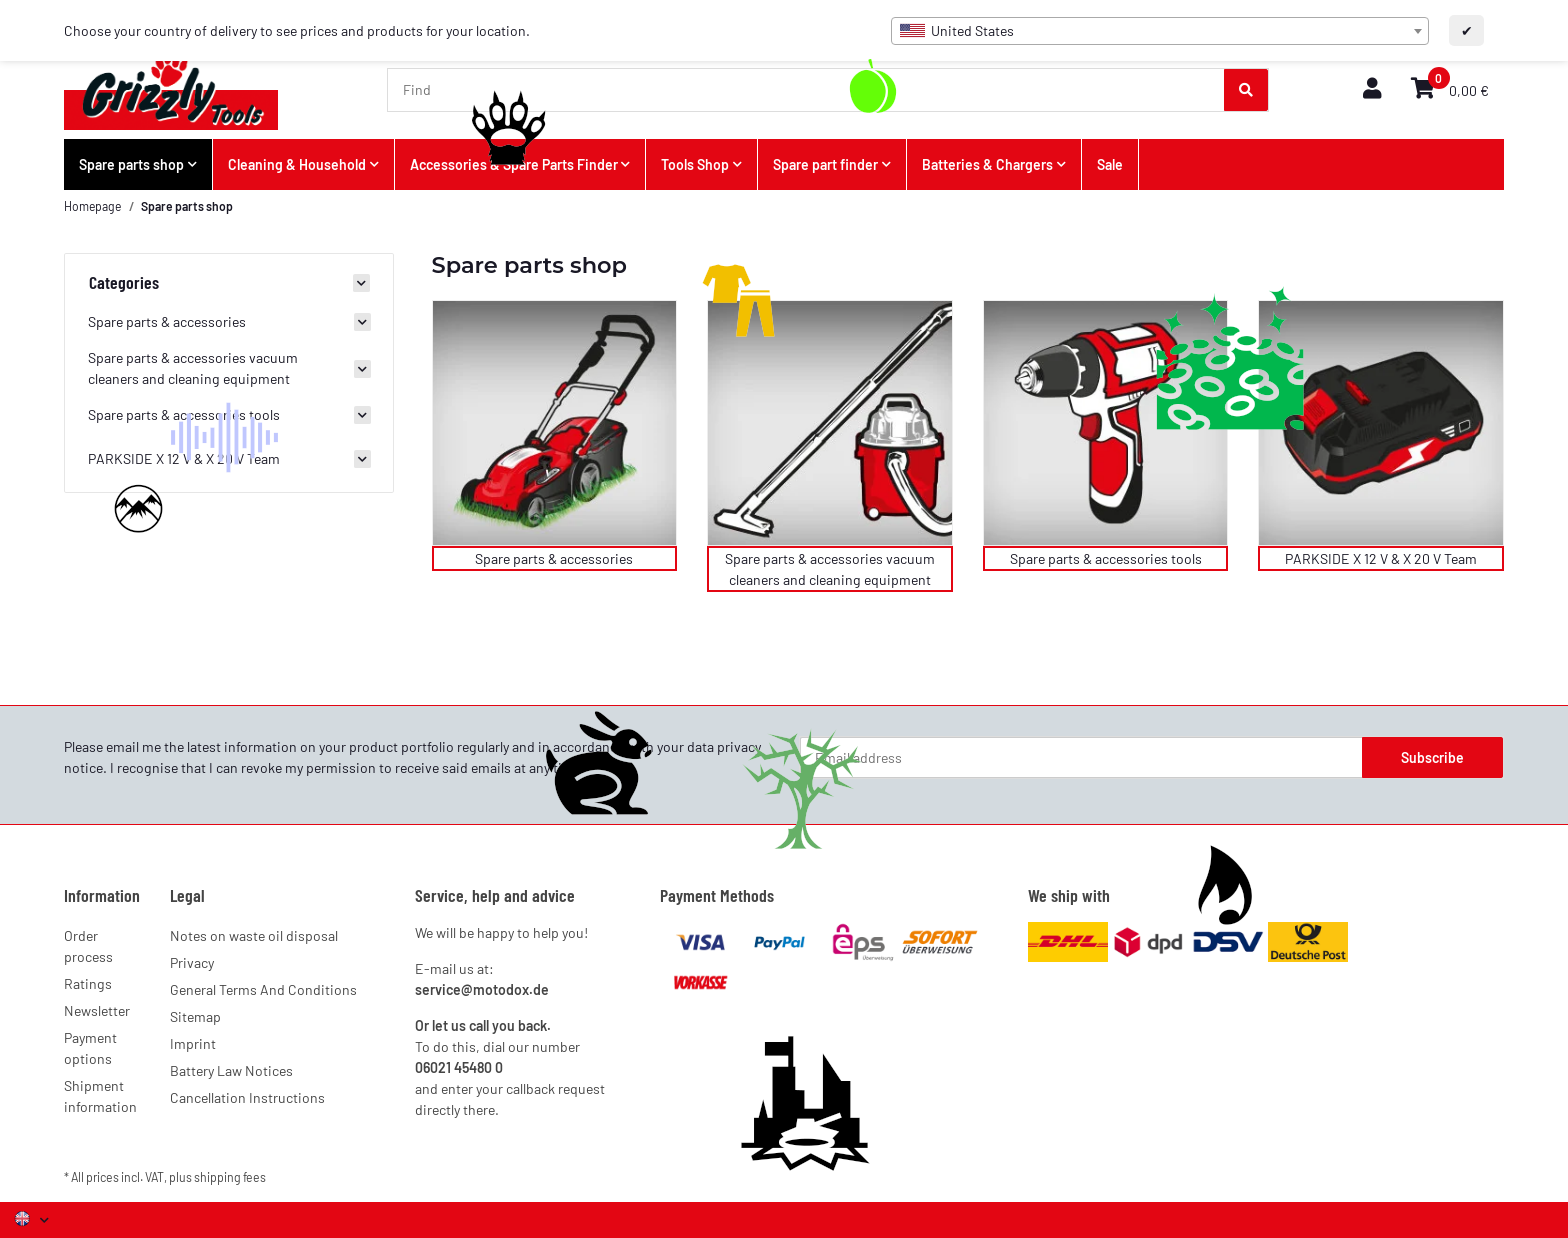 Image resolution: width=1568 pixels, height=1238 pixels. What do you see at coordinates (1230, 358) in the screenshot?
I see `view your in-game currency or coins` at bounding box center [1230, 358].